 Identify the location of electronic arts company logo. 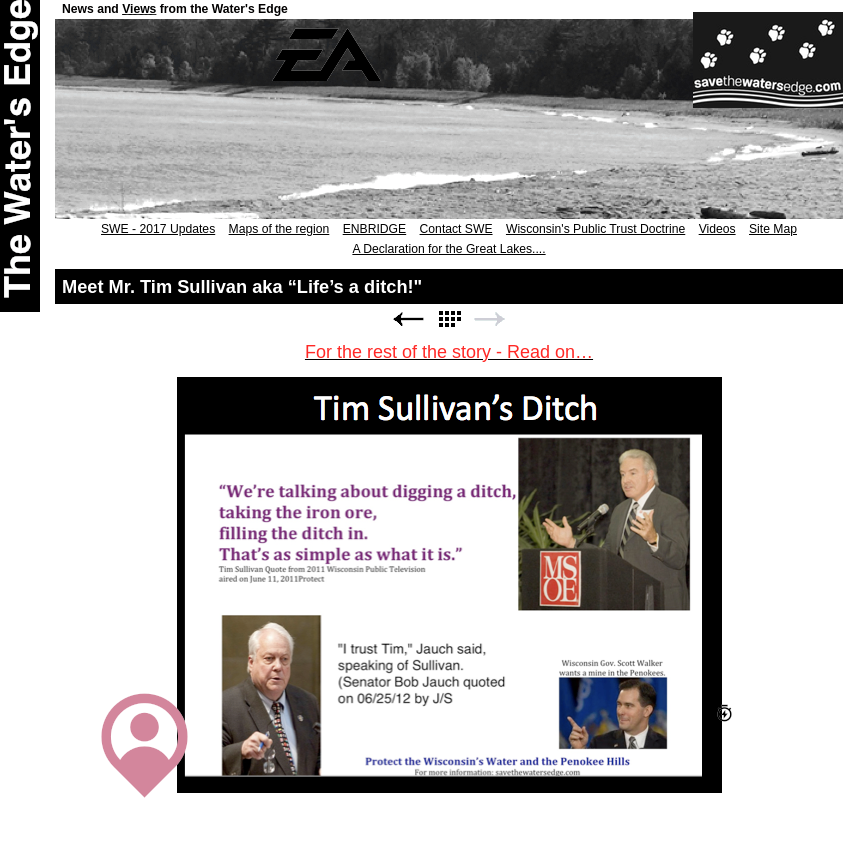
(326, 54).